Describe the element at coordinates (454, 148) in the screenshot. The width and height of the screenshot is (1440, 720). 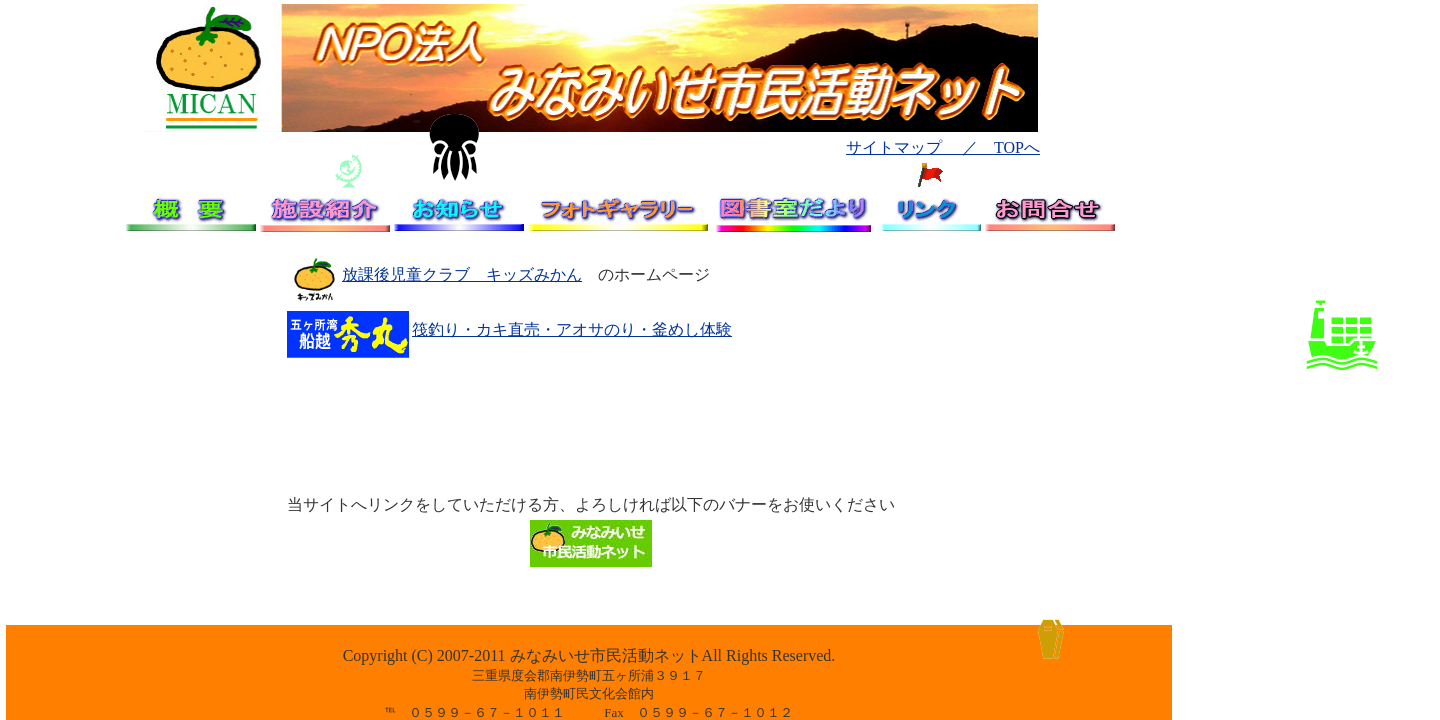
I see `select squid or cephalopod character` at that location.